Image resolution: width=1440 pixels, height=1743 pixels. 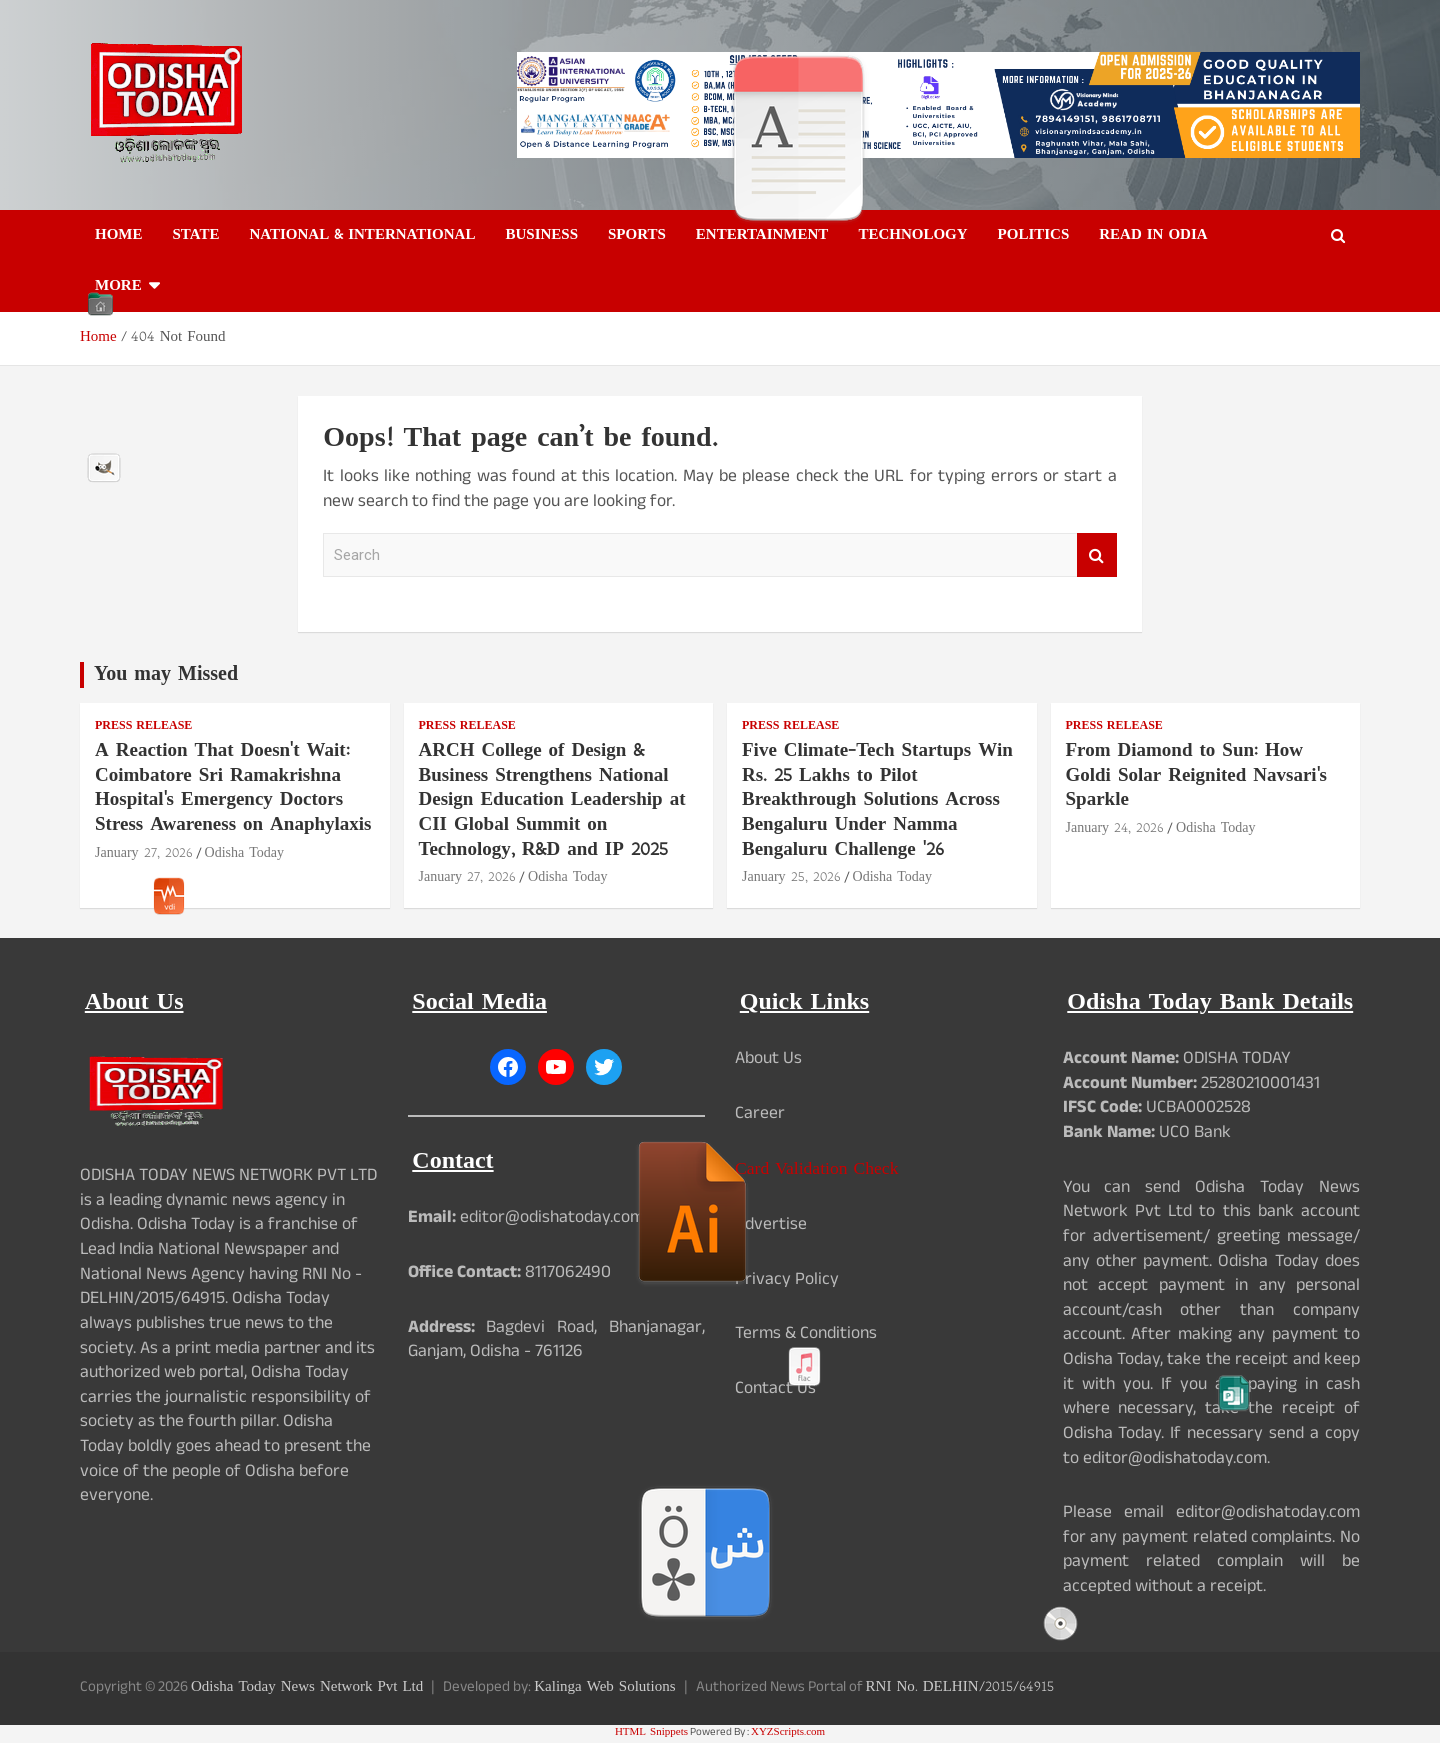 What do you see at coordinates (169, 896) in the screenshot?
I see `virtualbox virtual disk image file` at bounding box center [169, 896].